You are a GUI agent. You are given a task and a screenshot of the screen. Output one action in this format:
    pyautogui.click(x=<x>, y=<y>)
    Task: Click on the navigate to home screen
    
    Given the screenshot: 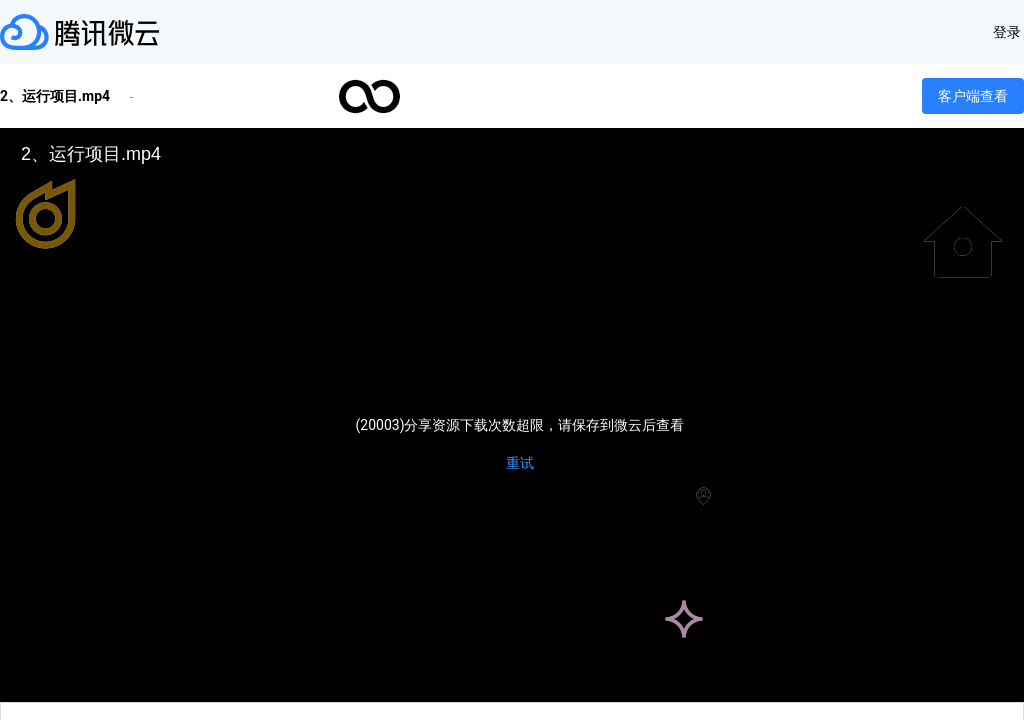 What is the action you would take?
    pyautogui.click(x=963, y=245)
    